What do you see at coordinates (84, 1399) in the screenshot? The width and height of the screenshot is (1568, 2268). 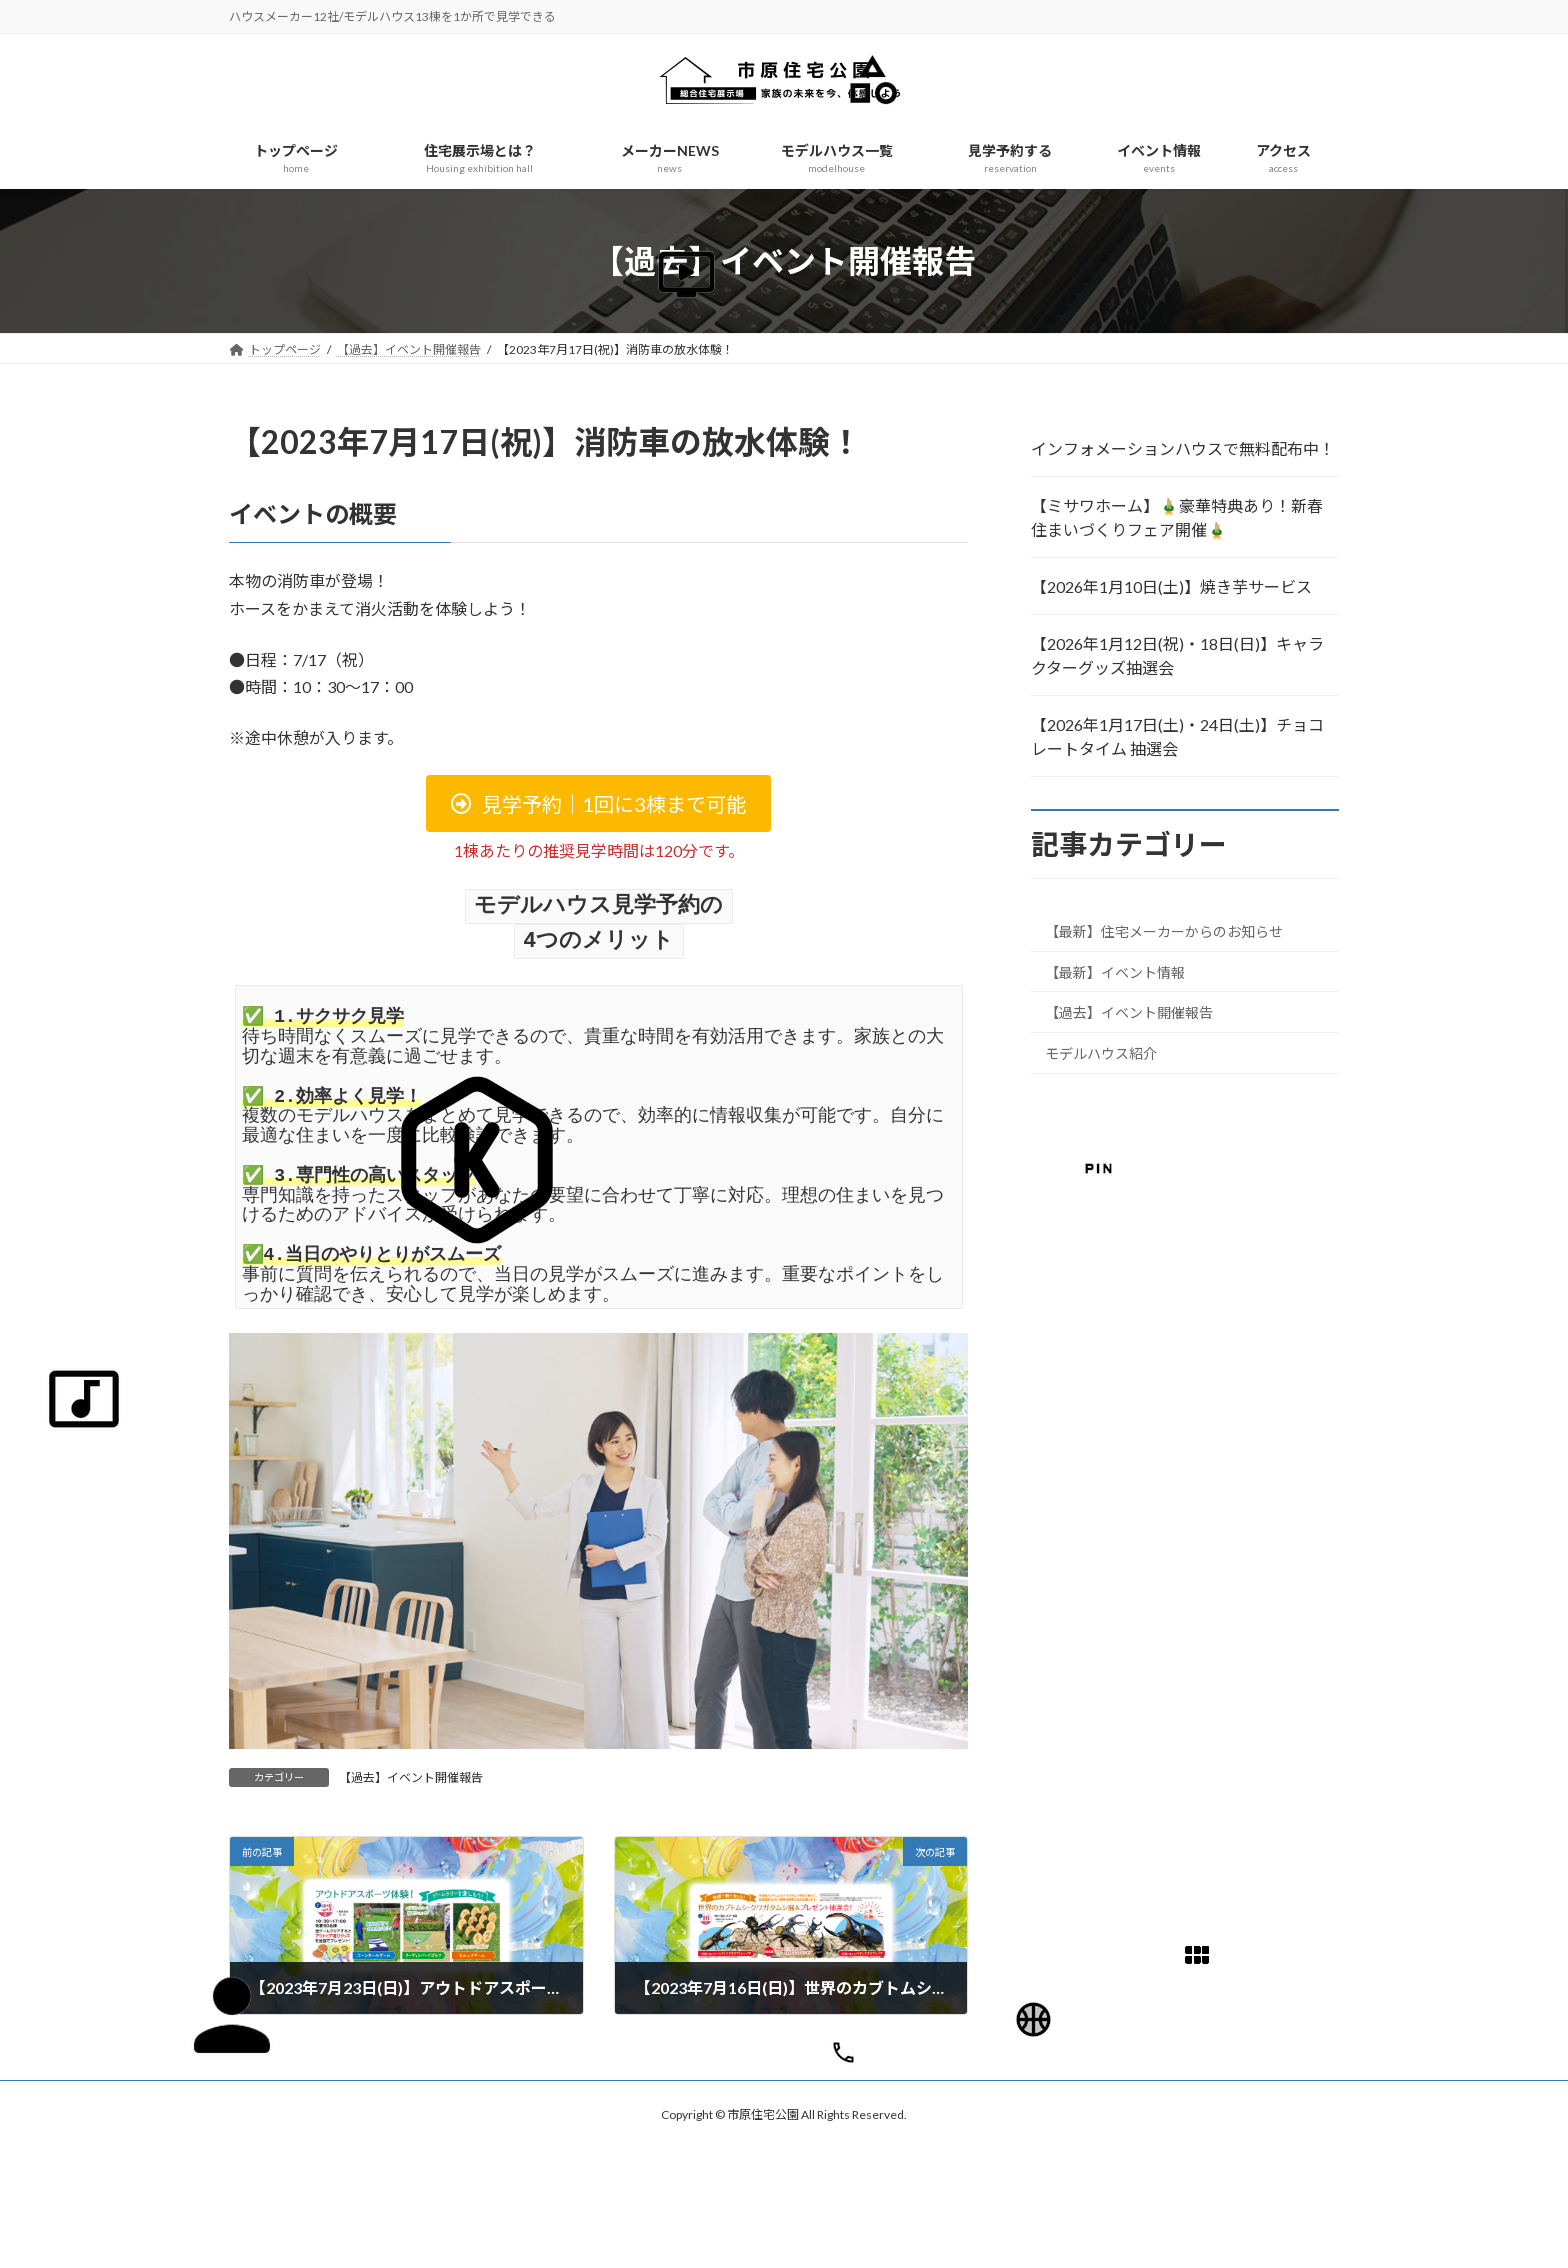 I see `play or browse music videos` at bounding box center [84, 1399].